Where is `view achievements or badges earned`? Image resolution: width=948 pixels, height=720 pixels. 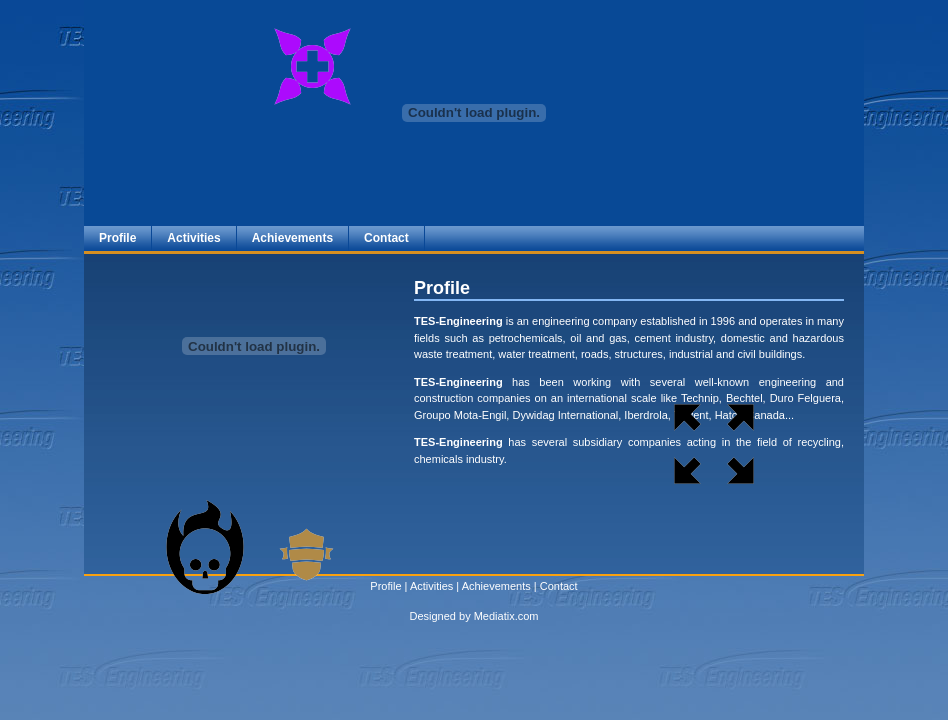
view achievements or badges earned is located at coordinates (306, 554).